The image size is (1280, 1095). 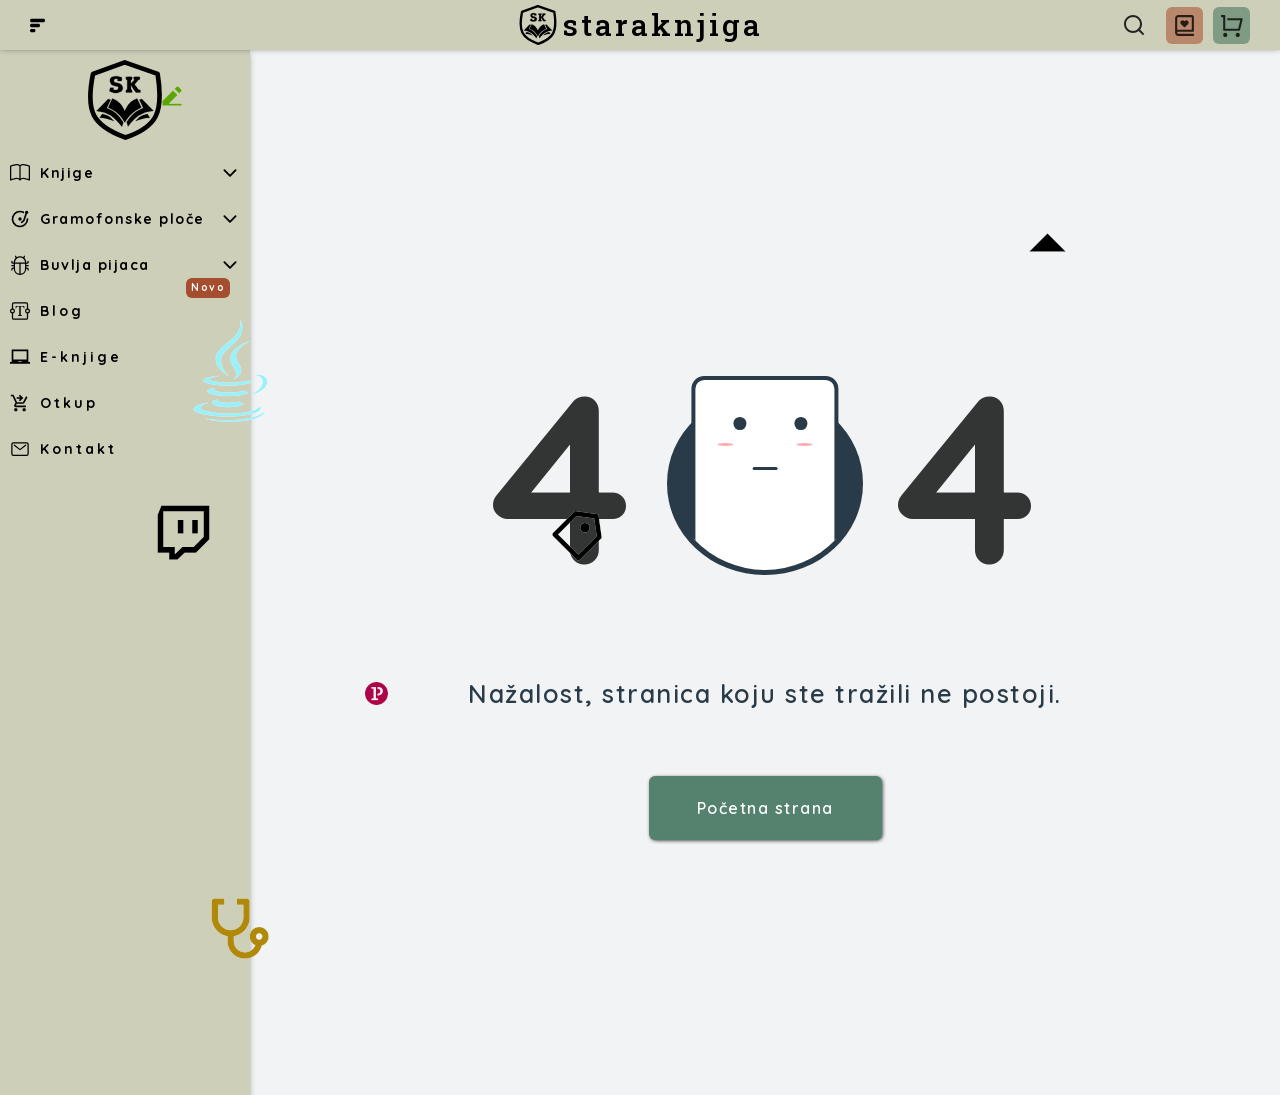 What do you see at coordinates (172, 96) in the screenshot?
I see `edit content or text` at bounding box center [172, 96].